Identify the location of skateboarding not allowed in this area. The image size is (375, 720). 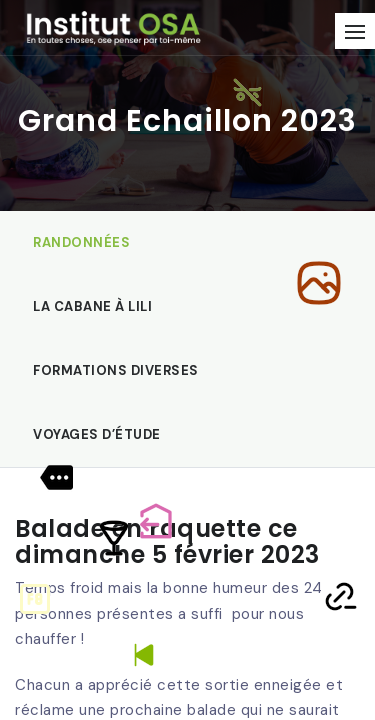
(247, 92).